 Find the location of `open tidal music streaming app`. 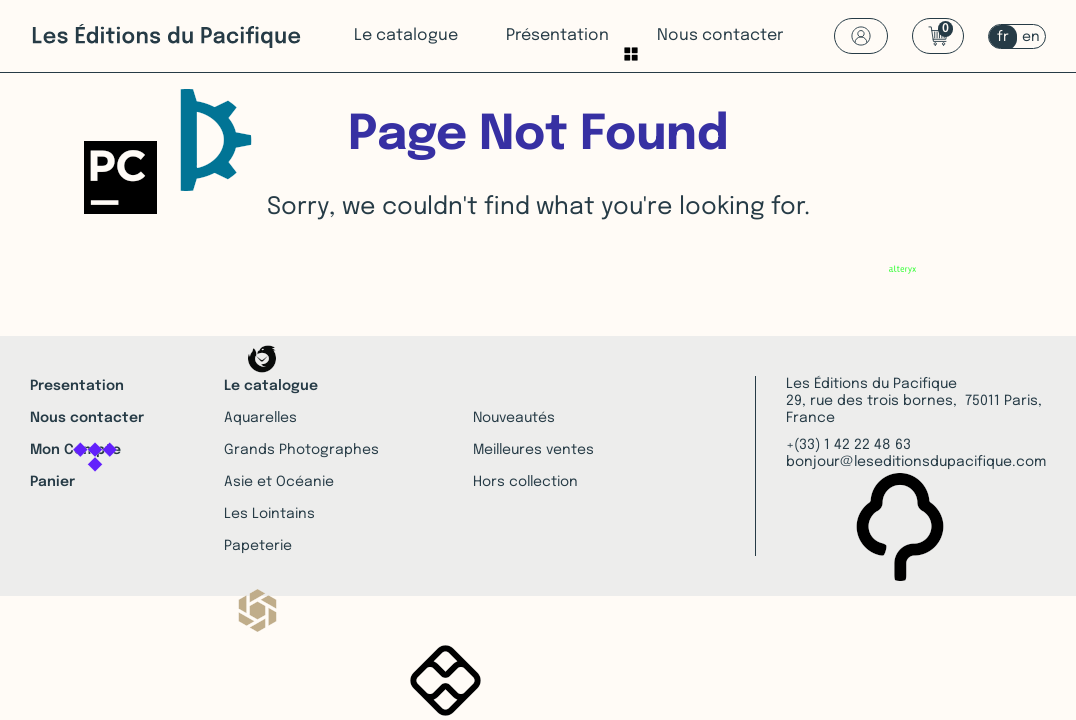

open tidal music streaming app is located at coordinates (95, 457).